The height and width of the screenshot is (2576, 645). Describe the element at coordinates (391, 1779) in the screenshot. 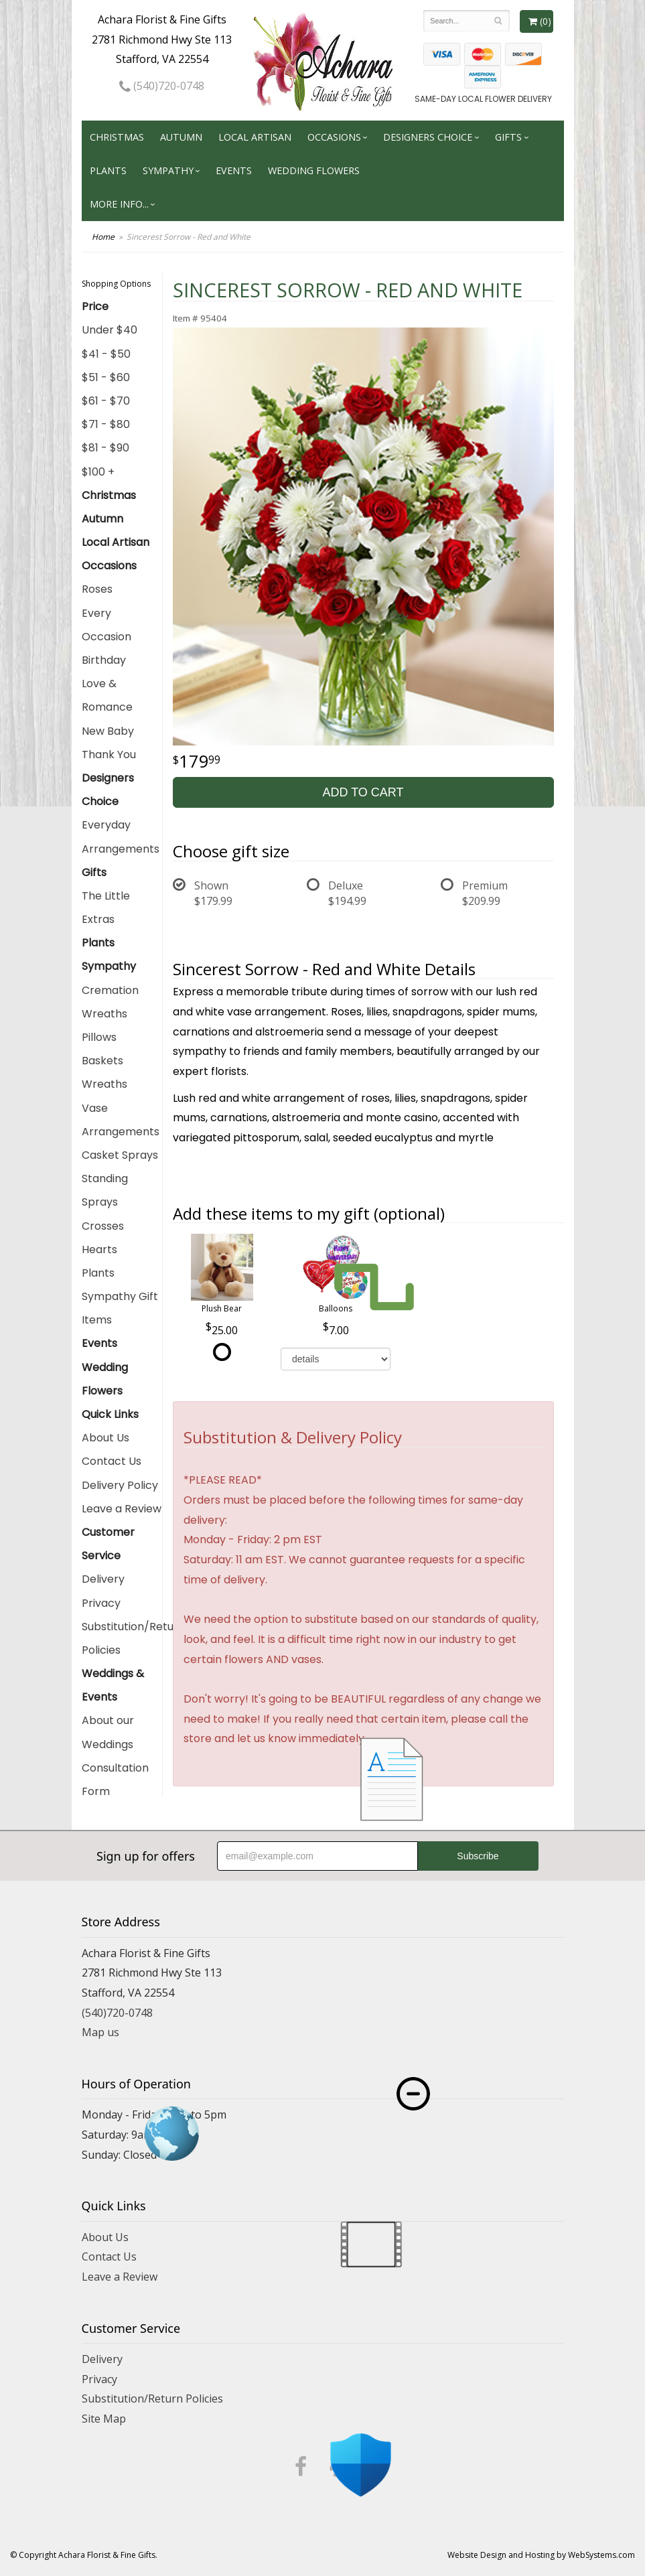

I see `open a text document or word processing file` at that location.